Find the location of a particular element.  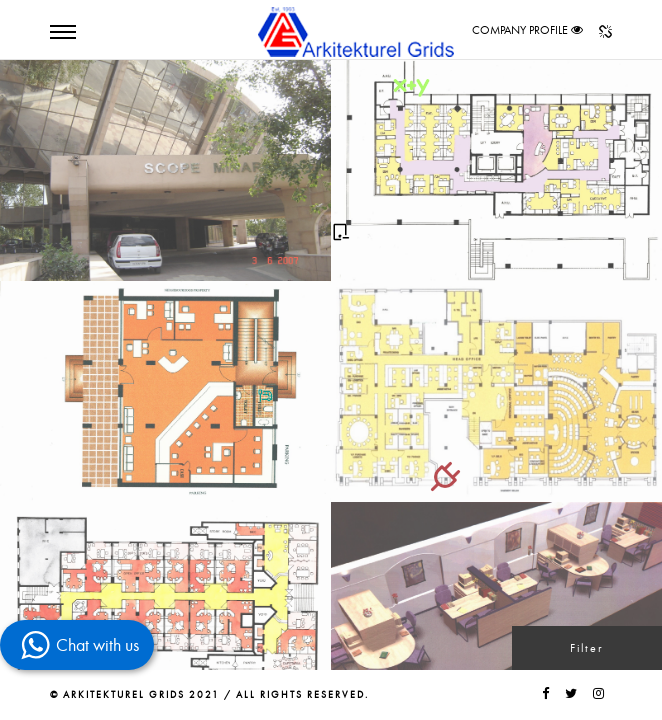

find nearby bus stops is located at coordinates (265, 396).